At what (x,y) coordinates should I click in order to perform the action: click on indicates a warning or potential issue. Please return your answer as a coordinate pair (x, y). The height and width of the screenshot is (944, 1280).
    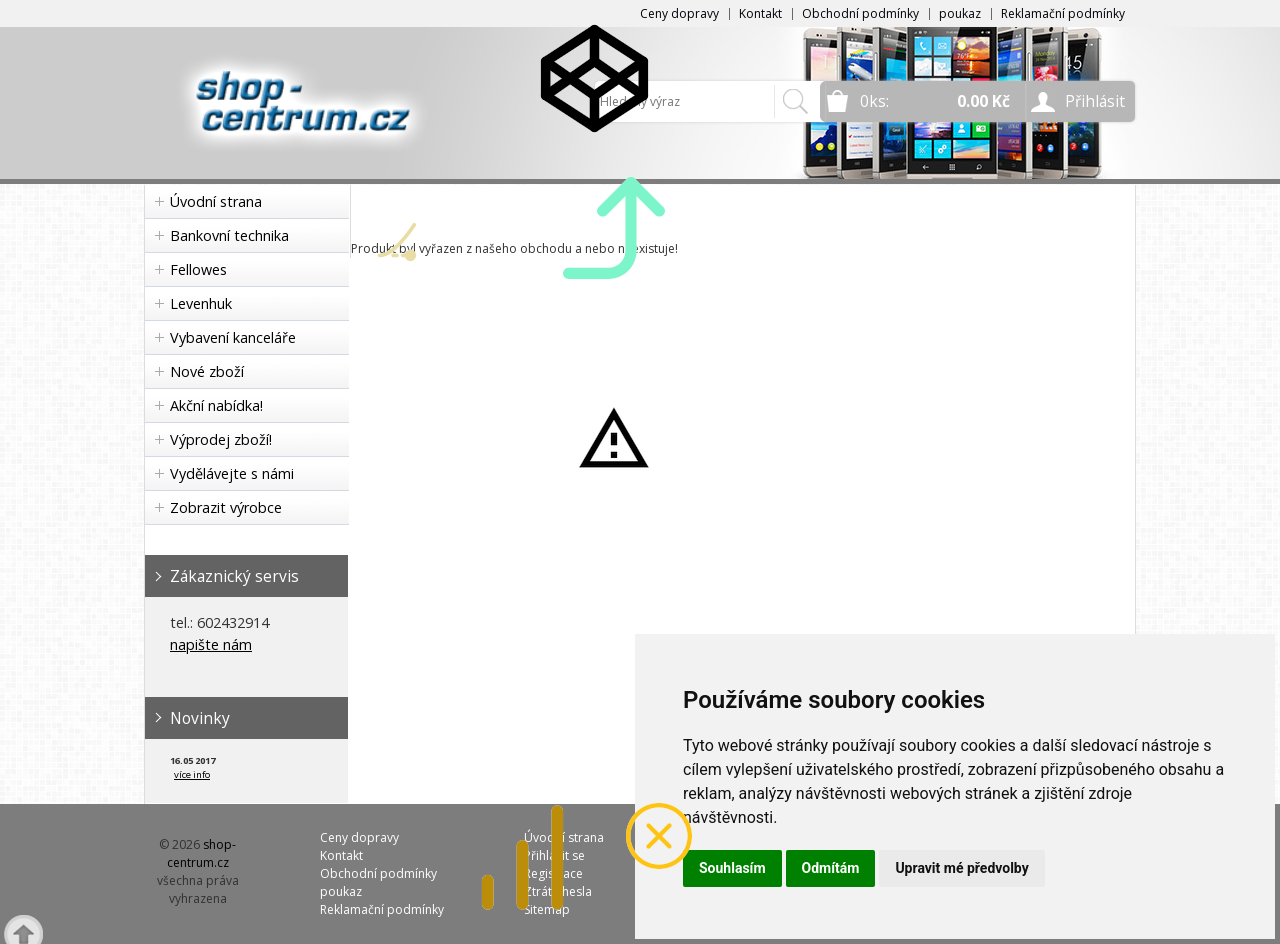
    Looking at the image, I should click on (614, 439).